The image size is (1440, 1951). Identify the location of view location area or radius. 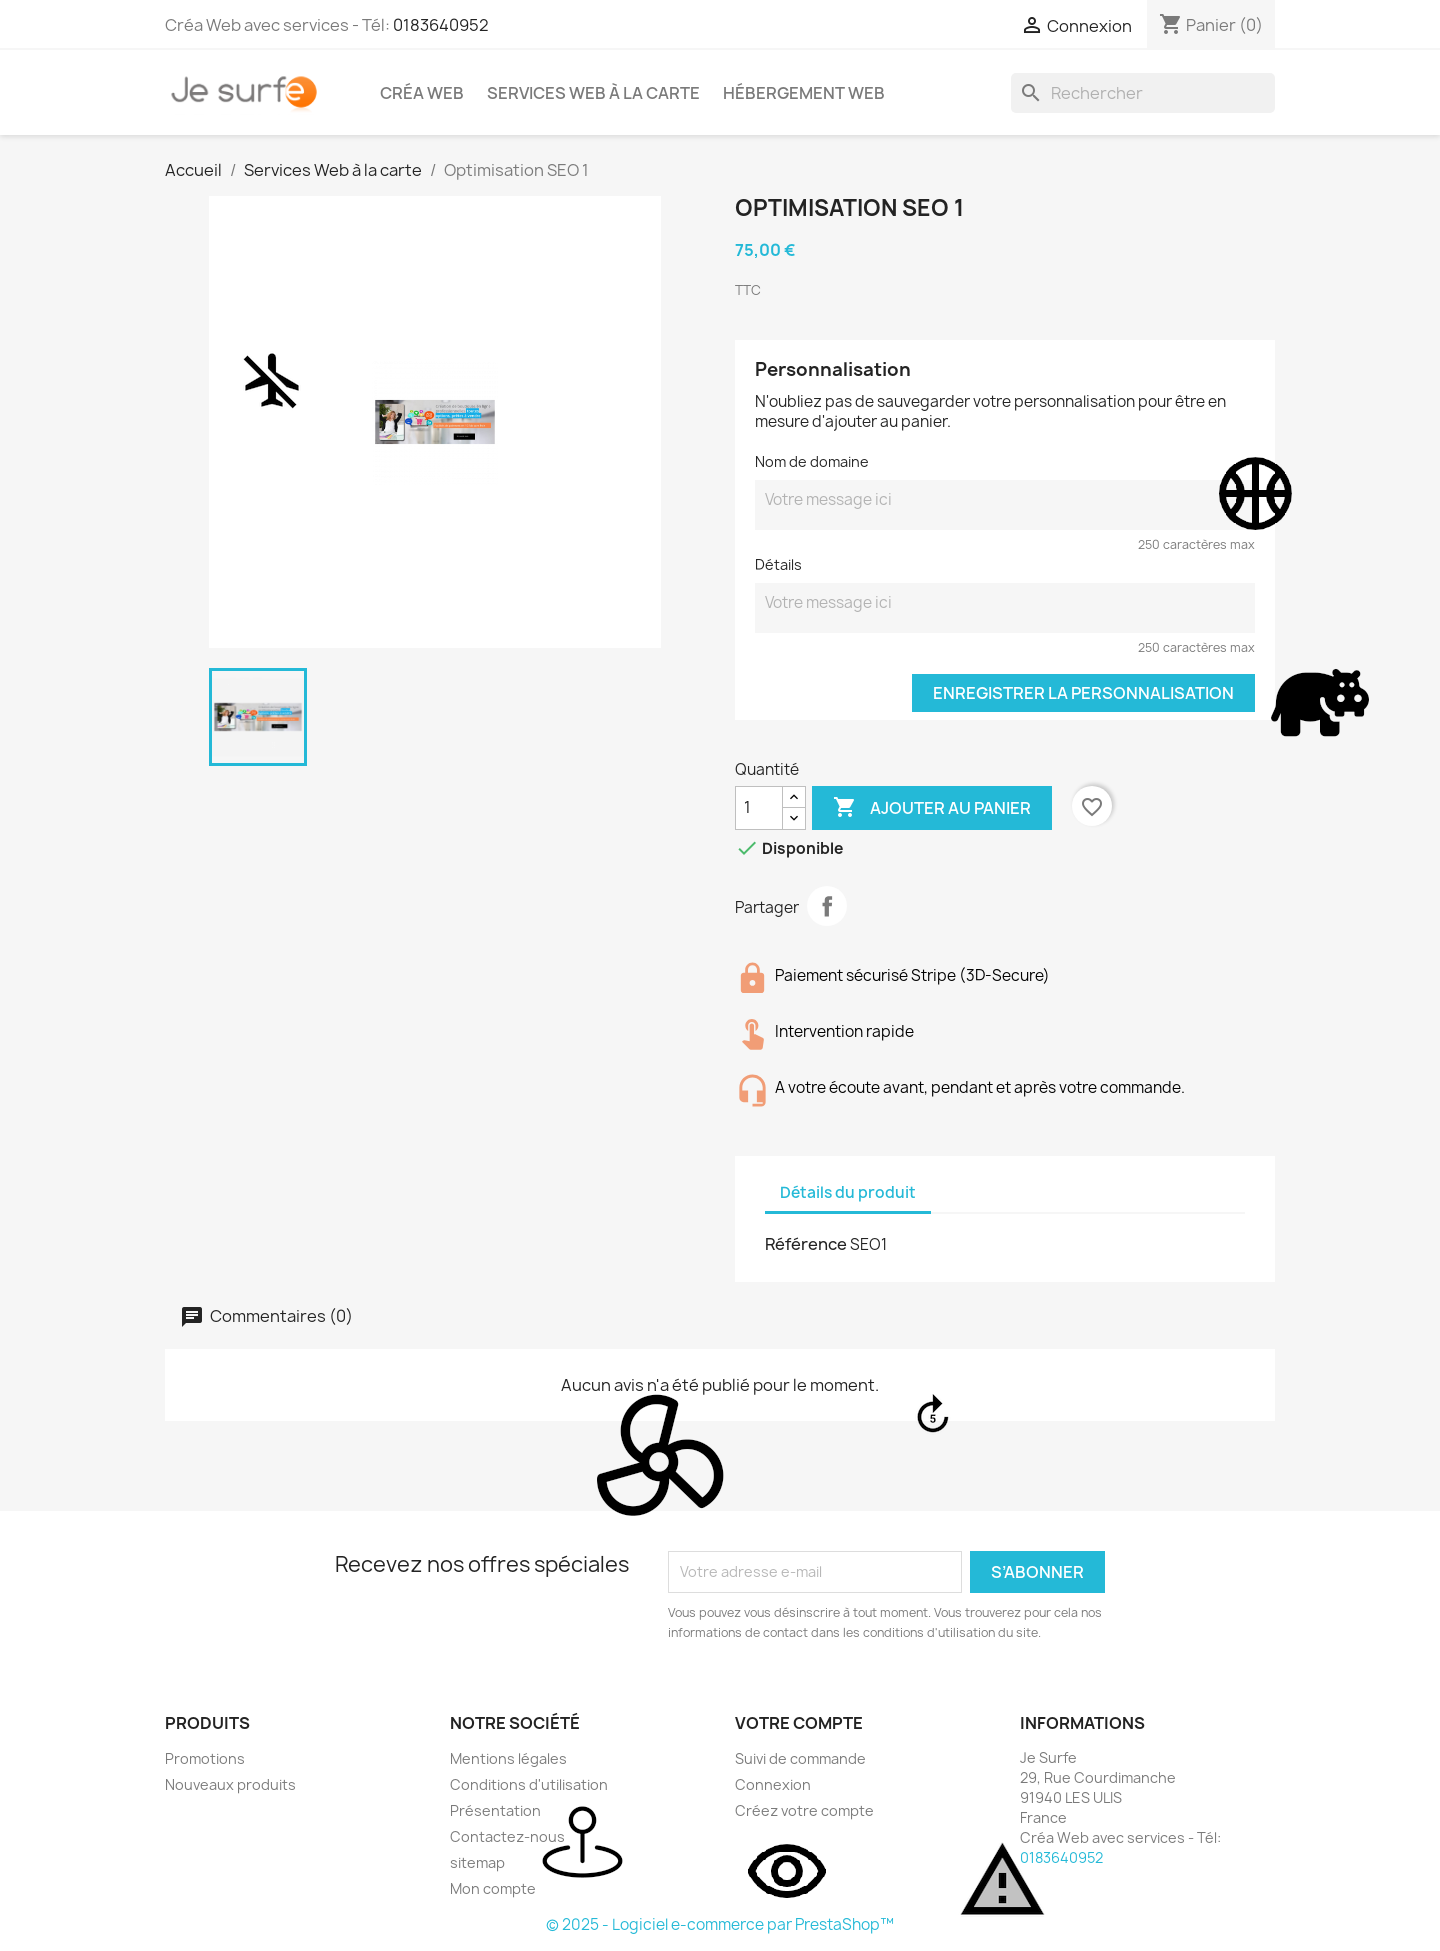
(582, 1843).